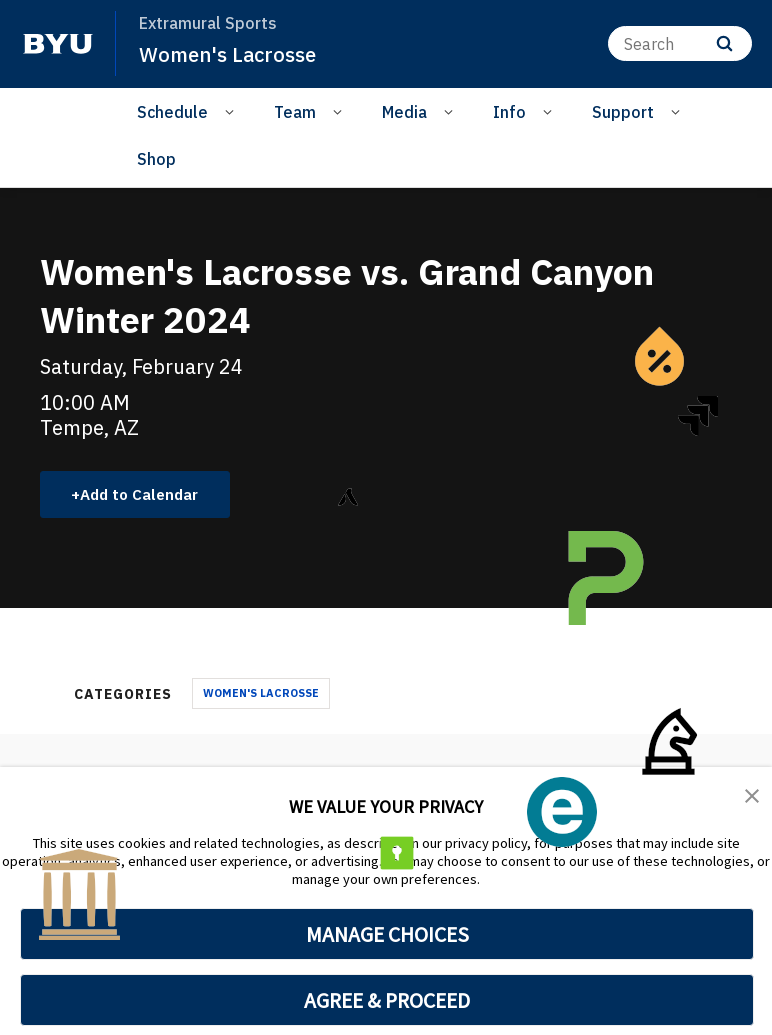 This screenshot has height=1035, width=772. Describe the element at coordinates (606, 578) in the screenshot. I see `open Proton app or services` at that location.